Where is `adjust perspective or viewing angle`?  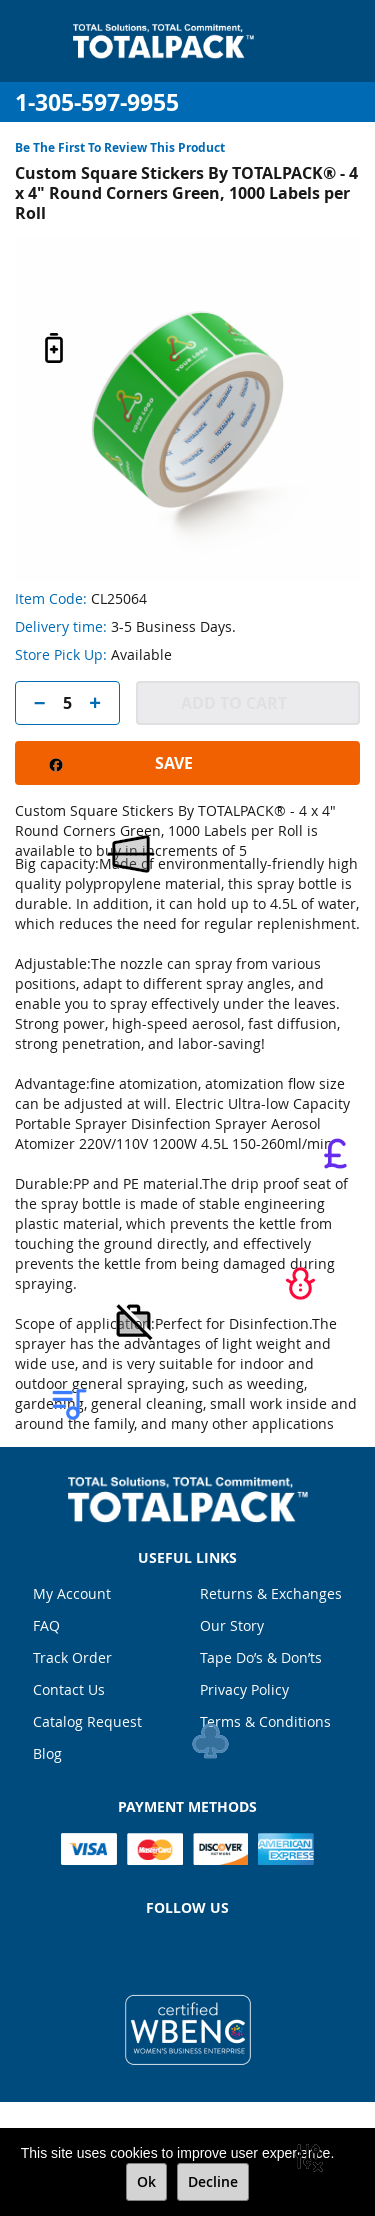
adjust perspective or viewing angle is located at coordinates (131, 854).